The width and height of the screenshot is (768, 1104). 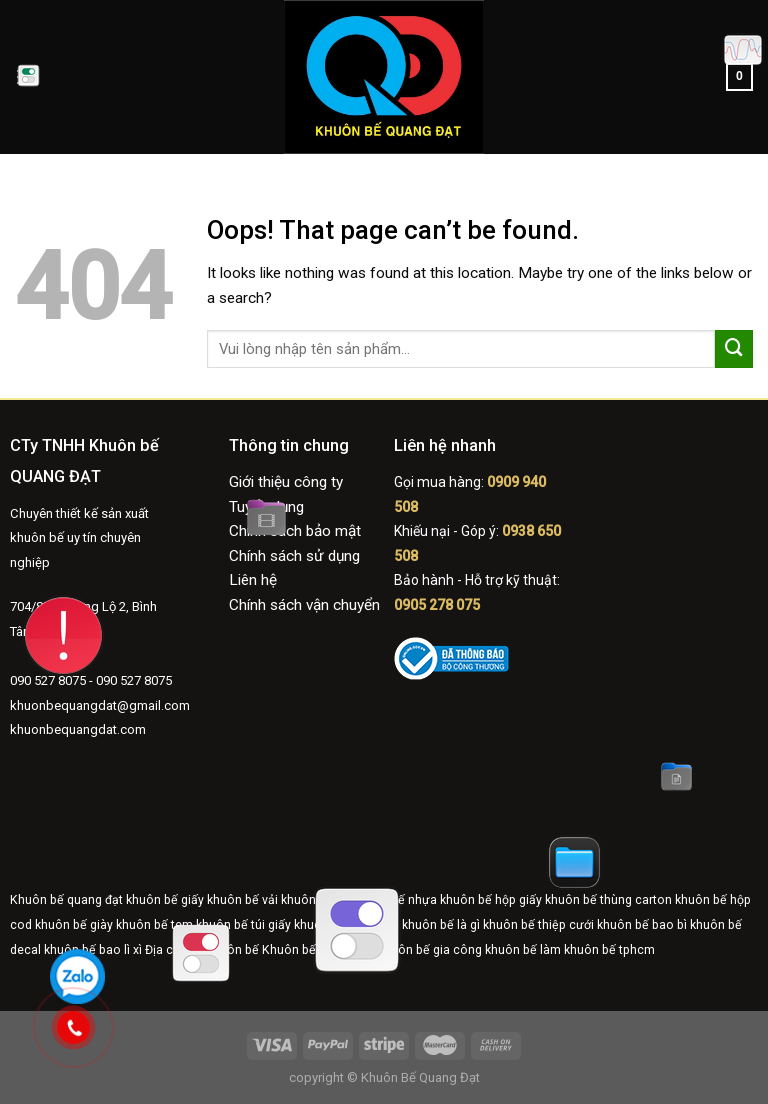 I want to click on open the files app, so click(x=574, y=862).